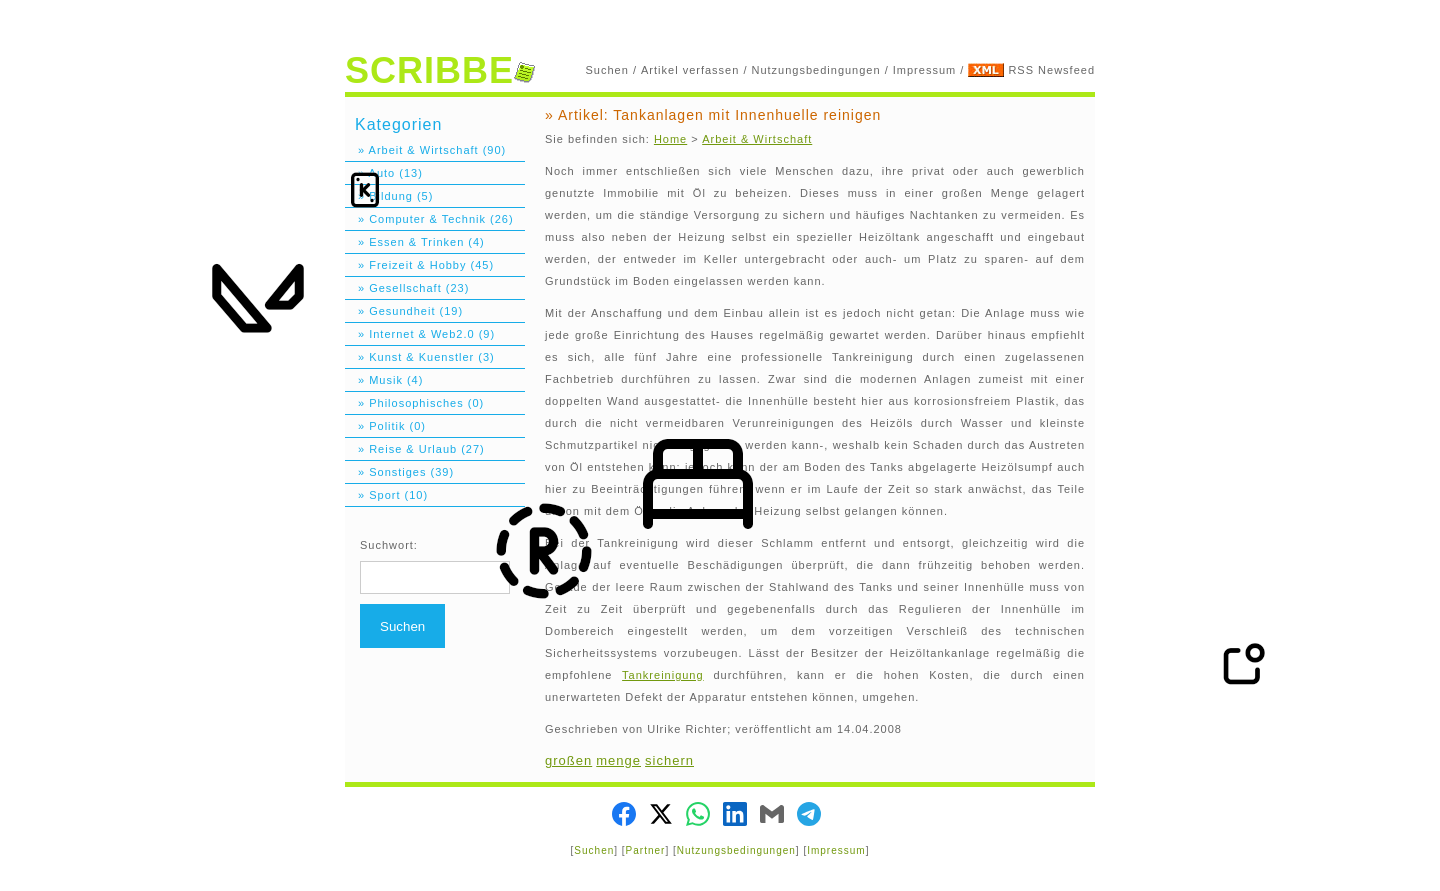 The image size is (1440, 891). What do you see at coordinates (1243, 665) in the screenshot?
I see `view notifications` at bounding box center [1243, 665].